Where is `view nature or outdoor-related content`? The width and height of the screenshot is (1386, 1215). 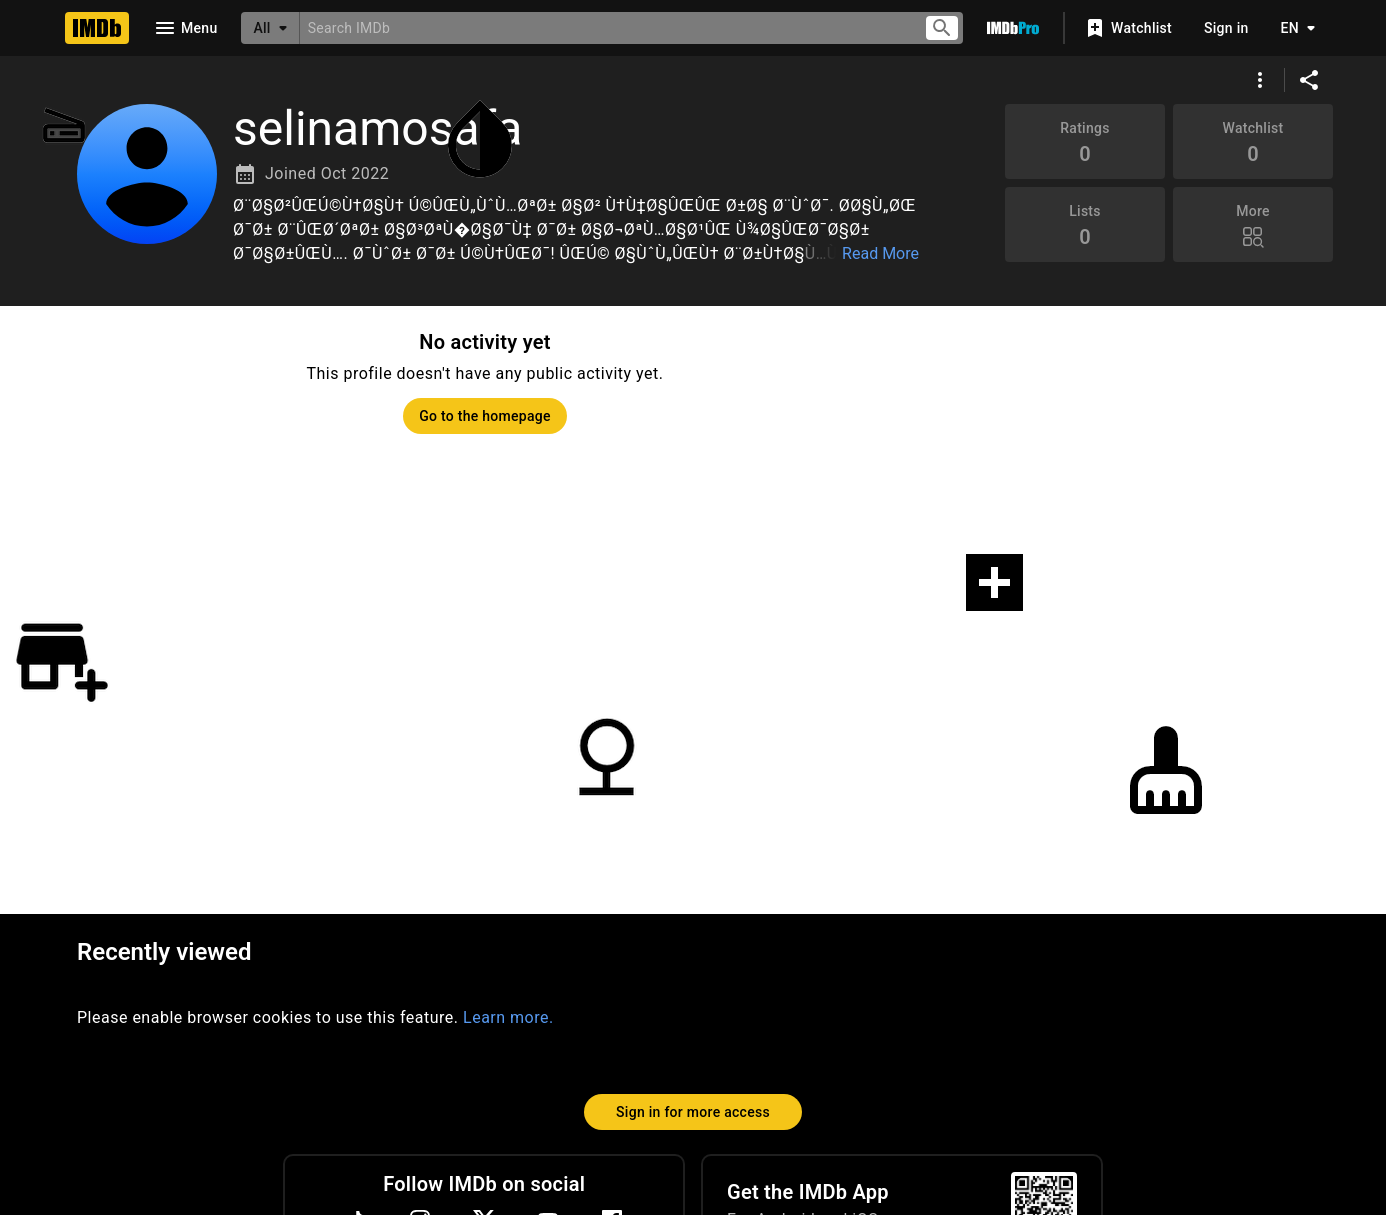 view nature or outdoor-related content is located at coordinates (606, 756).